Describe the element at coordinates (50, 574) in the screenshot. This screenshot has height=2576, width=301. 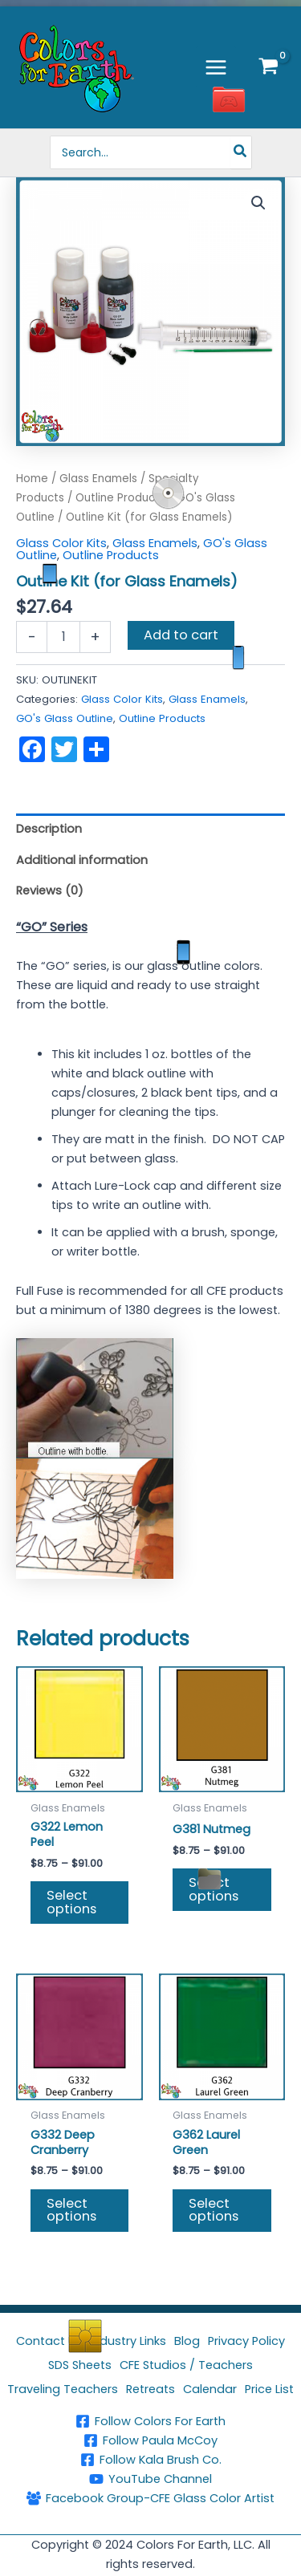
I see `iPad Pro with cellular connectivity in device list` at that location.